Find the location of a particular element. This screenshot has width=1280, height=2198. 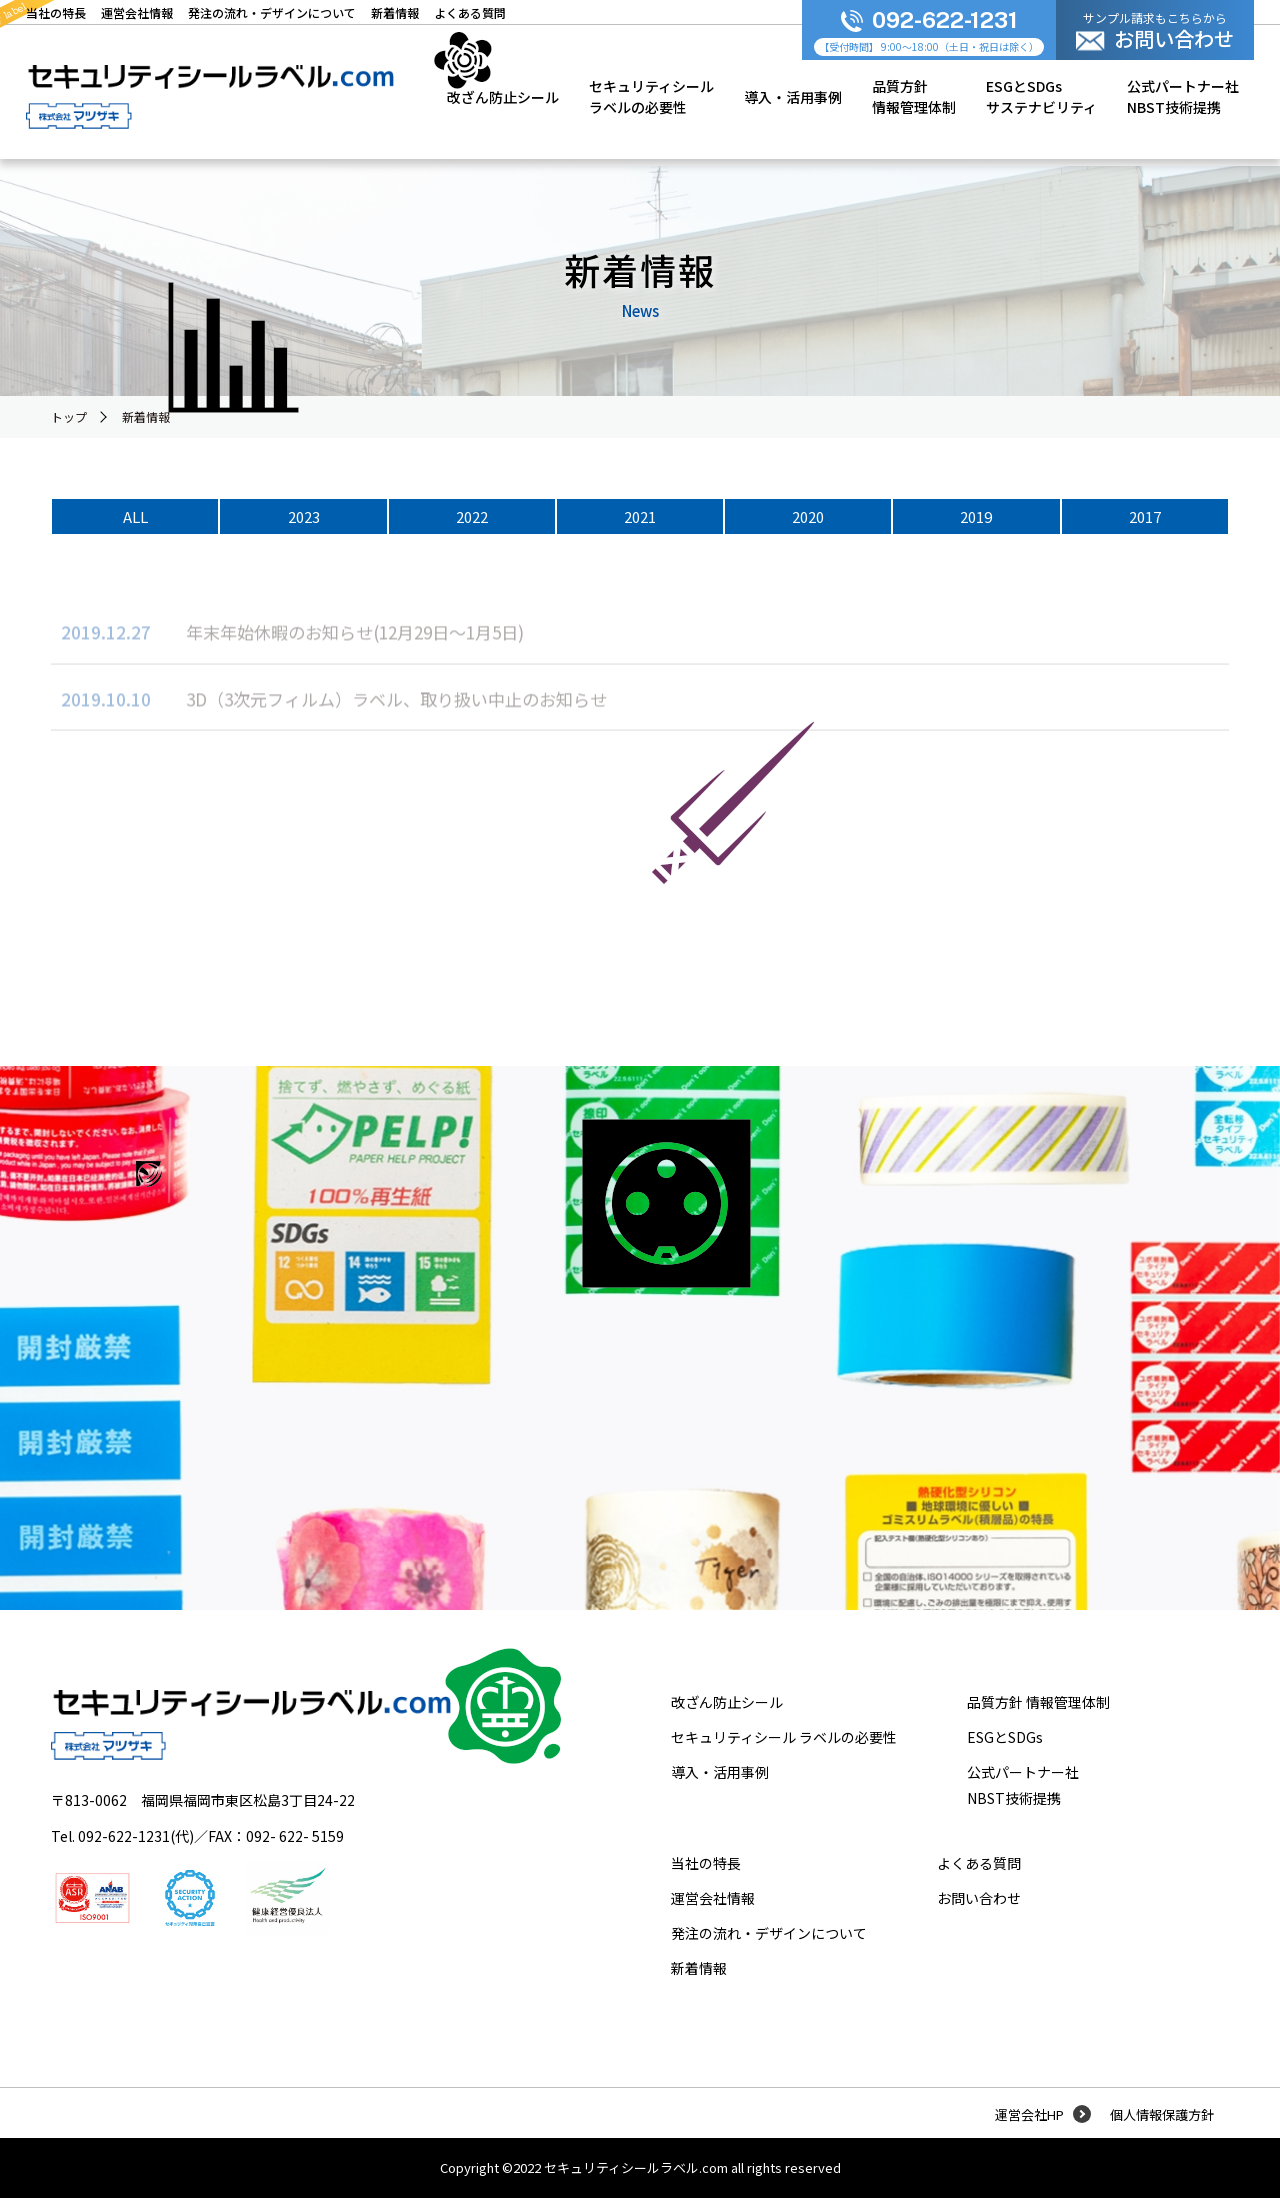

indicates an official or verified document is located at coordinates (503, 1705).